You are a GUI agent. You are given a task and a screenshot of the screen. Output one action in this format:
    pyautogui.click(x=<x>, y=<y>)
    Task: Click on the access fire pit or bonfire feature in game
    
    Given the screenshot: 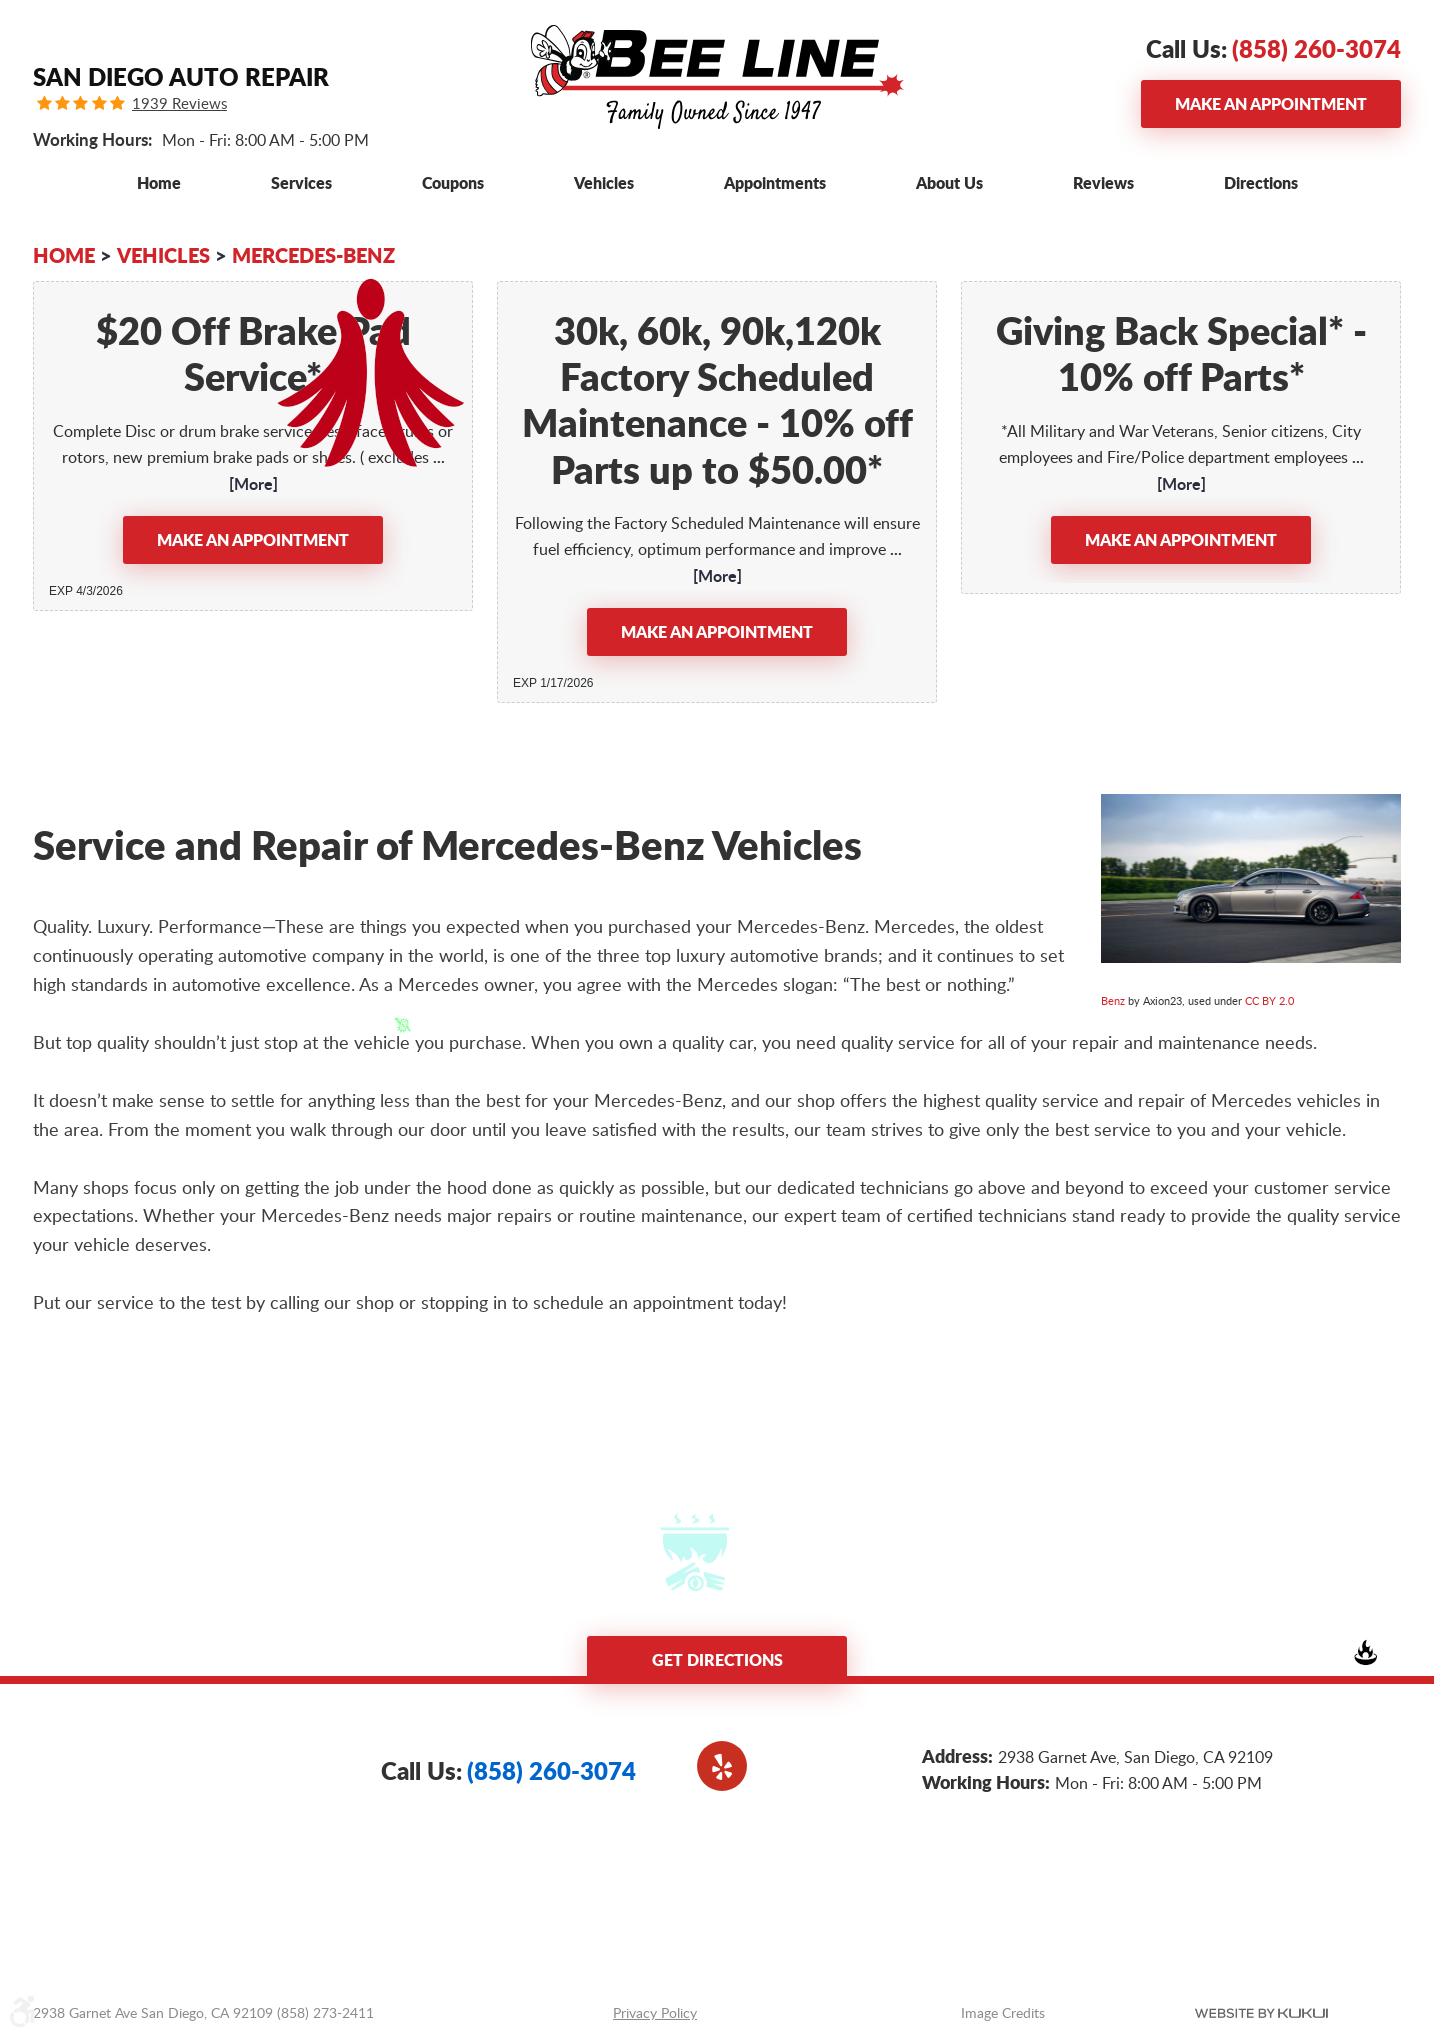 What is the action you would take?
    pyautogui.click(x=1365, y=1652)
    